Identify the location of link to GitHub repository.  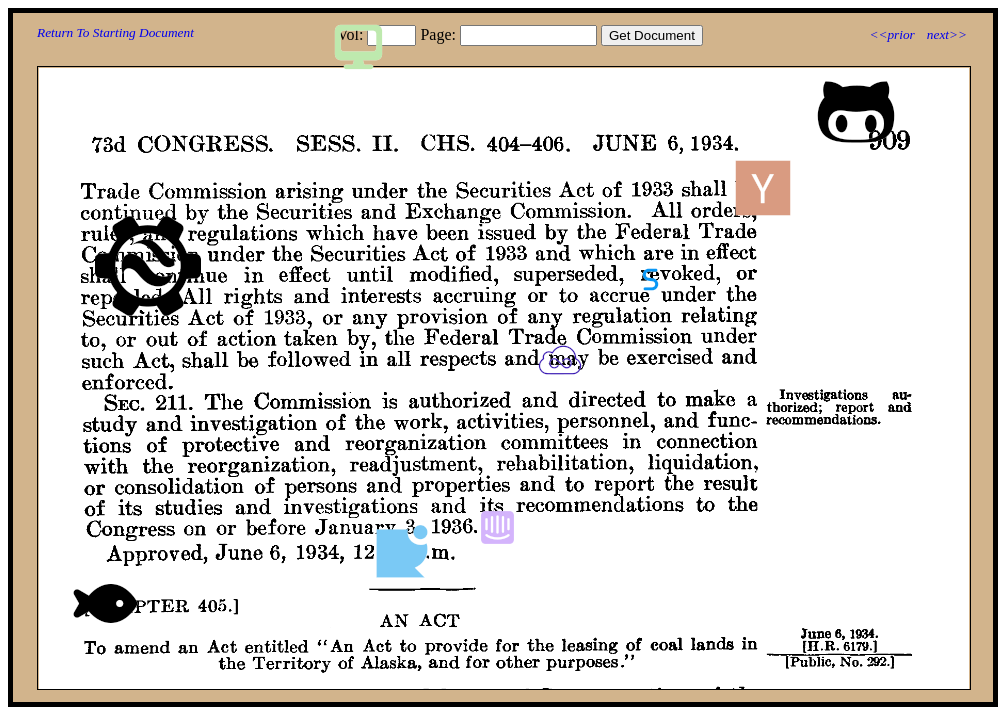
(856, 112).